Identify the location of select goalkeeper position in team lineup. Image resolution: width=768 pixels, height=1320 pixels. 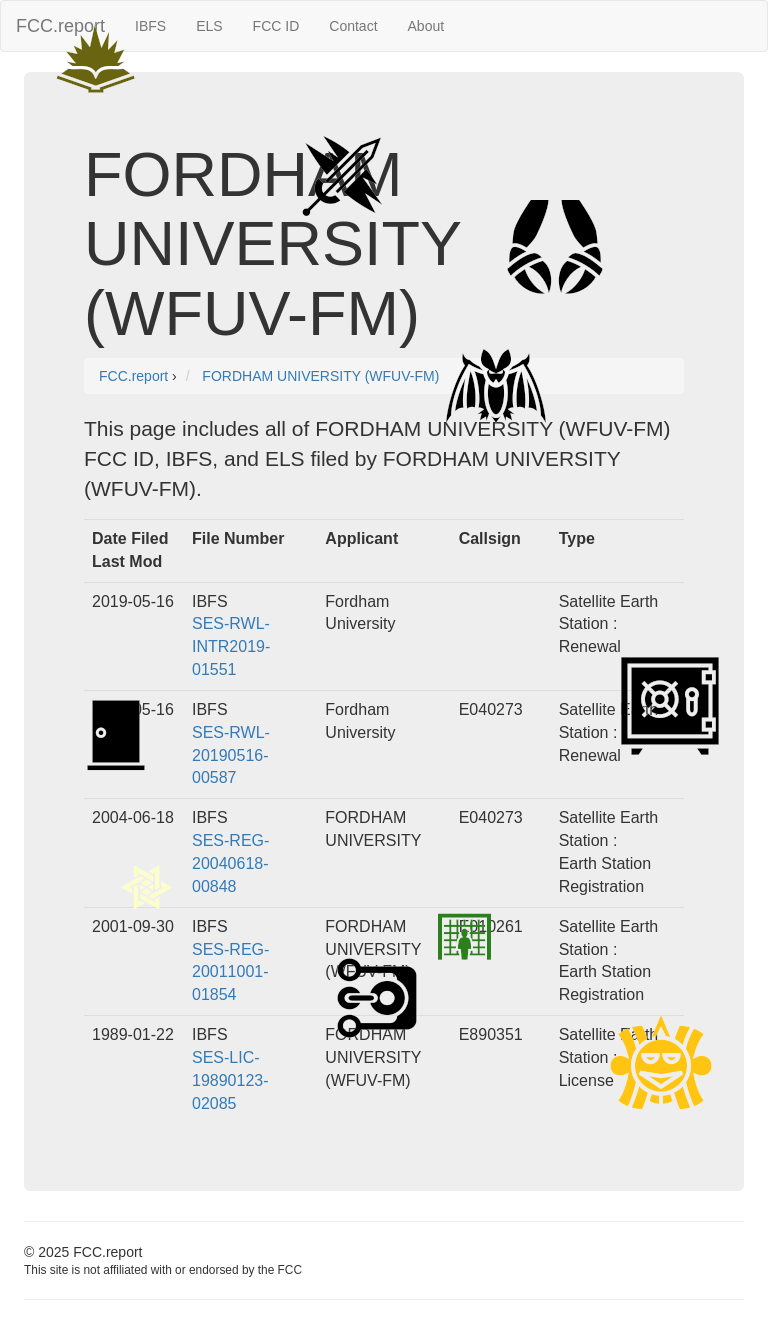
(464, 933).